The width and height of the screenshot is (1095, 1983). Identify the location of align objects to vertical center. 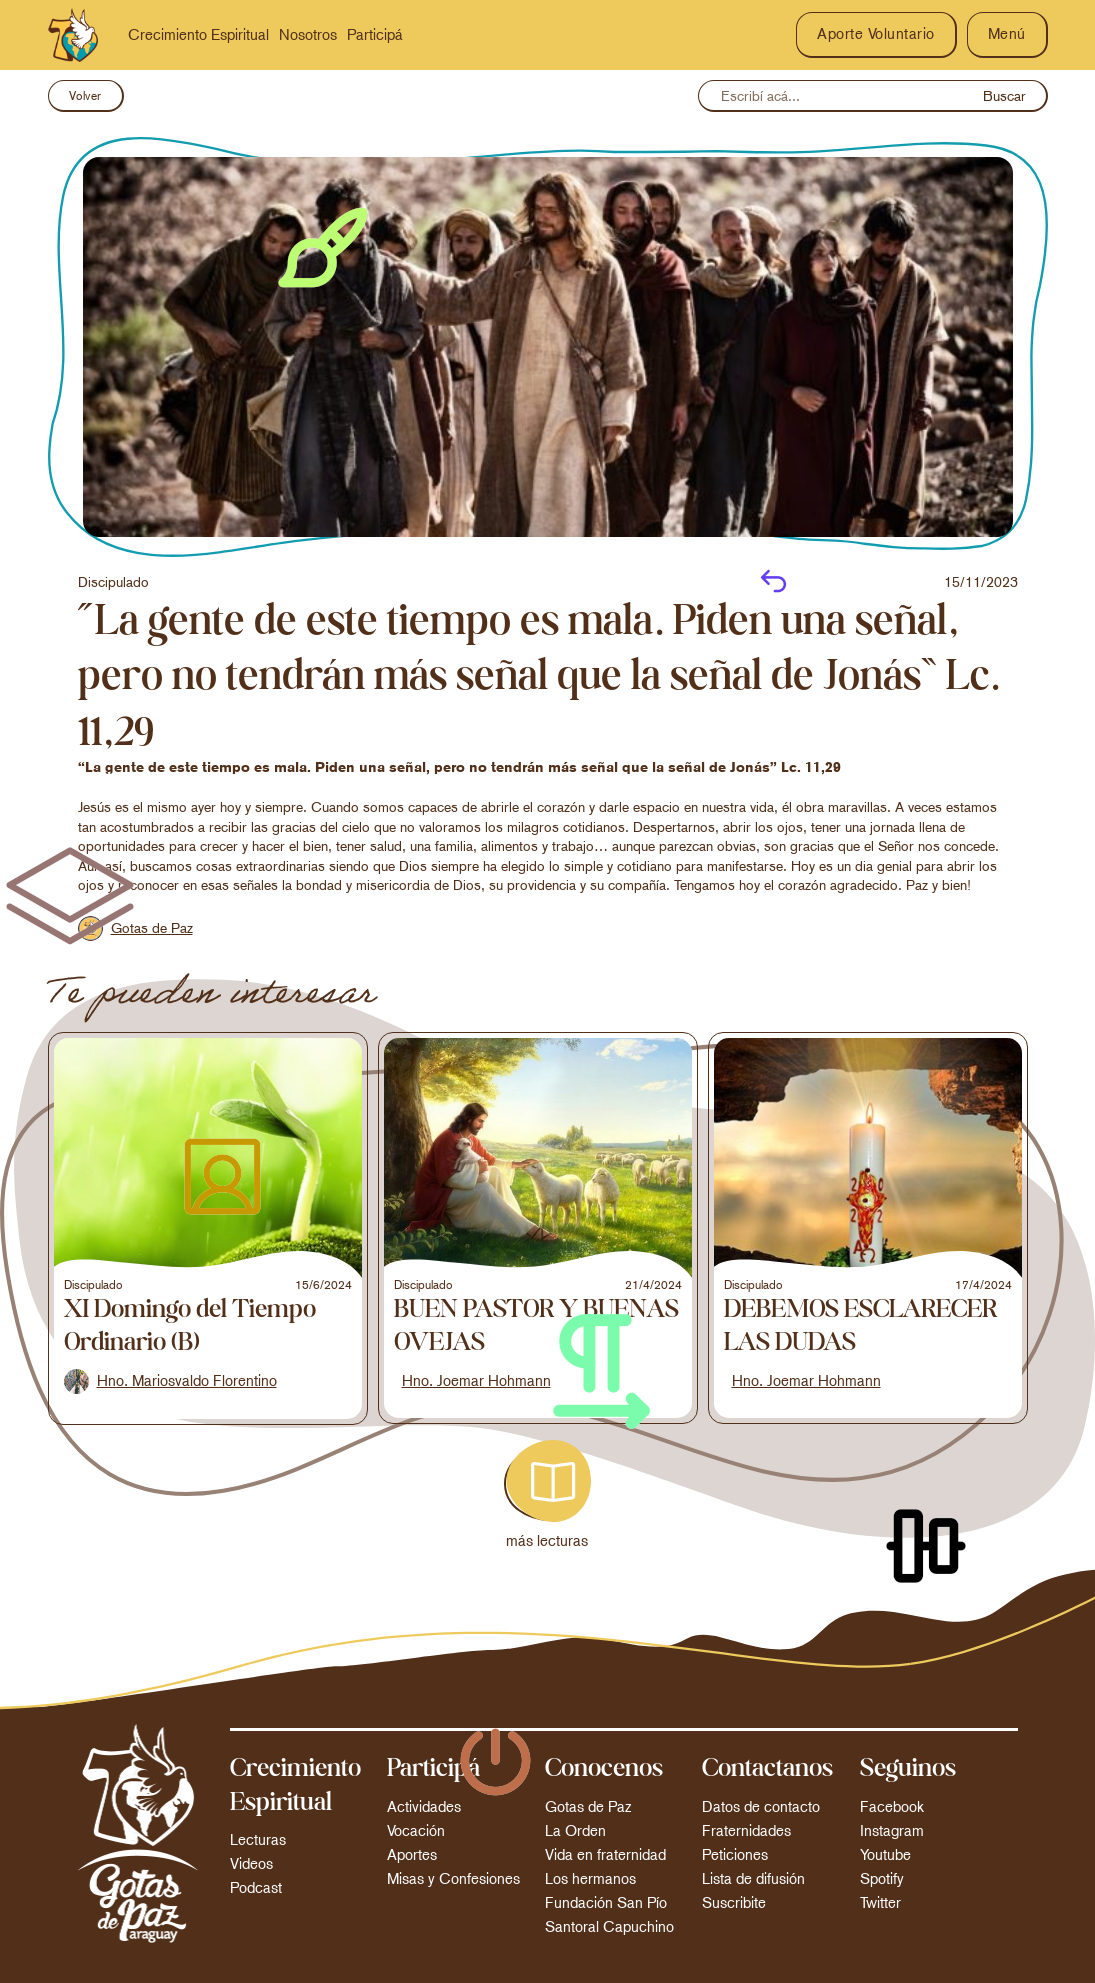
(926, 1546).